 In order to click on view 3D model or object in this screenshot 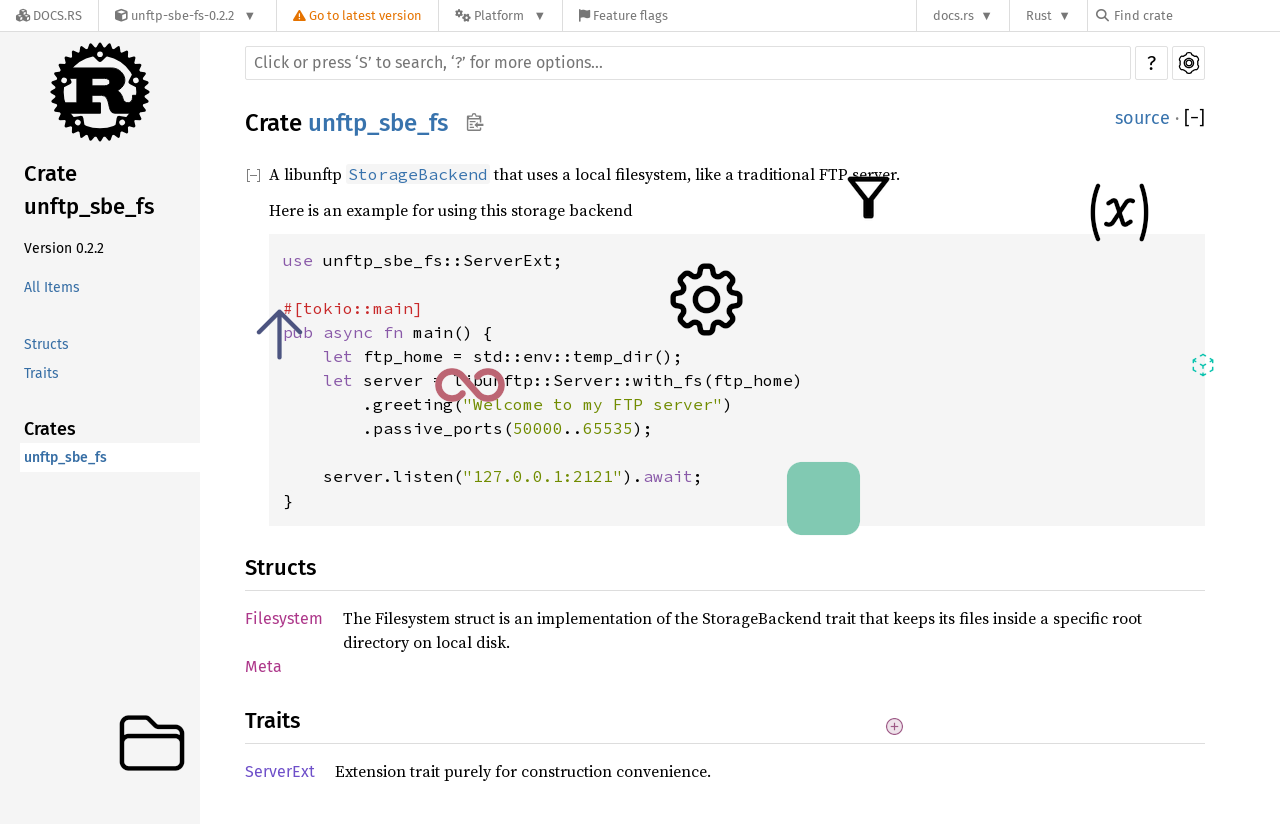, I will do `click(1203, 365)`.